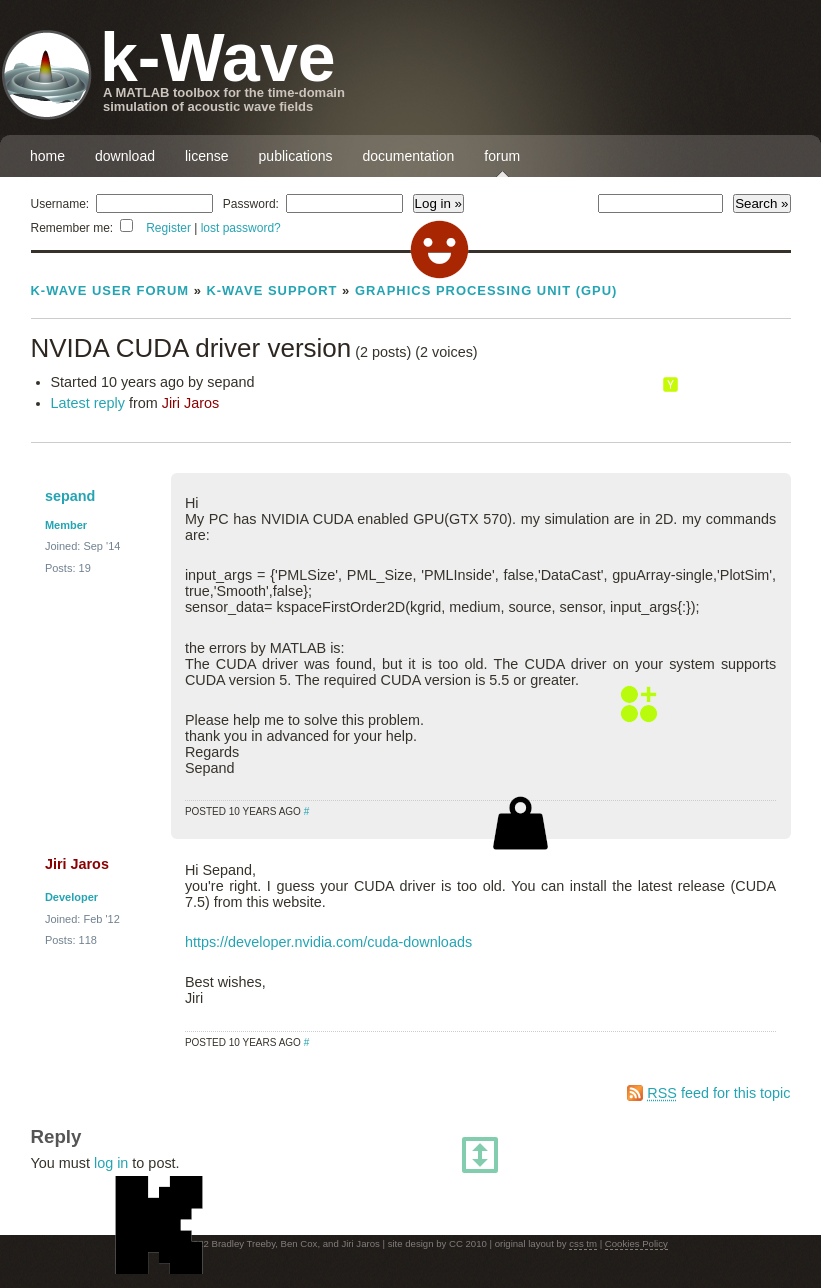 Image resolution: width=821 pixels, height=1288 pixels. Describe the element at coordinates (439, 249) in the screenshot. I see `add an emoji or reaction` at that location.